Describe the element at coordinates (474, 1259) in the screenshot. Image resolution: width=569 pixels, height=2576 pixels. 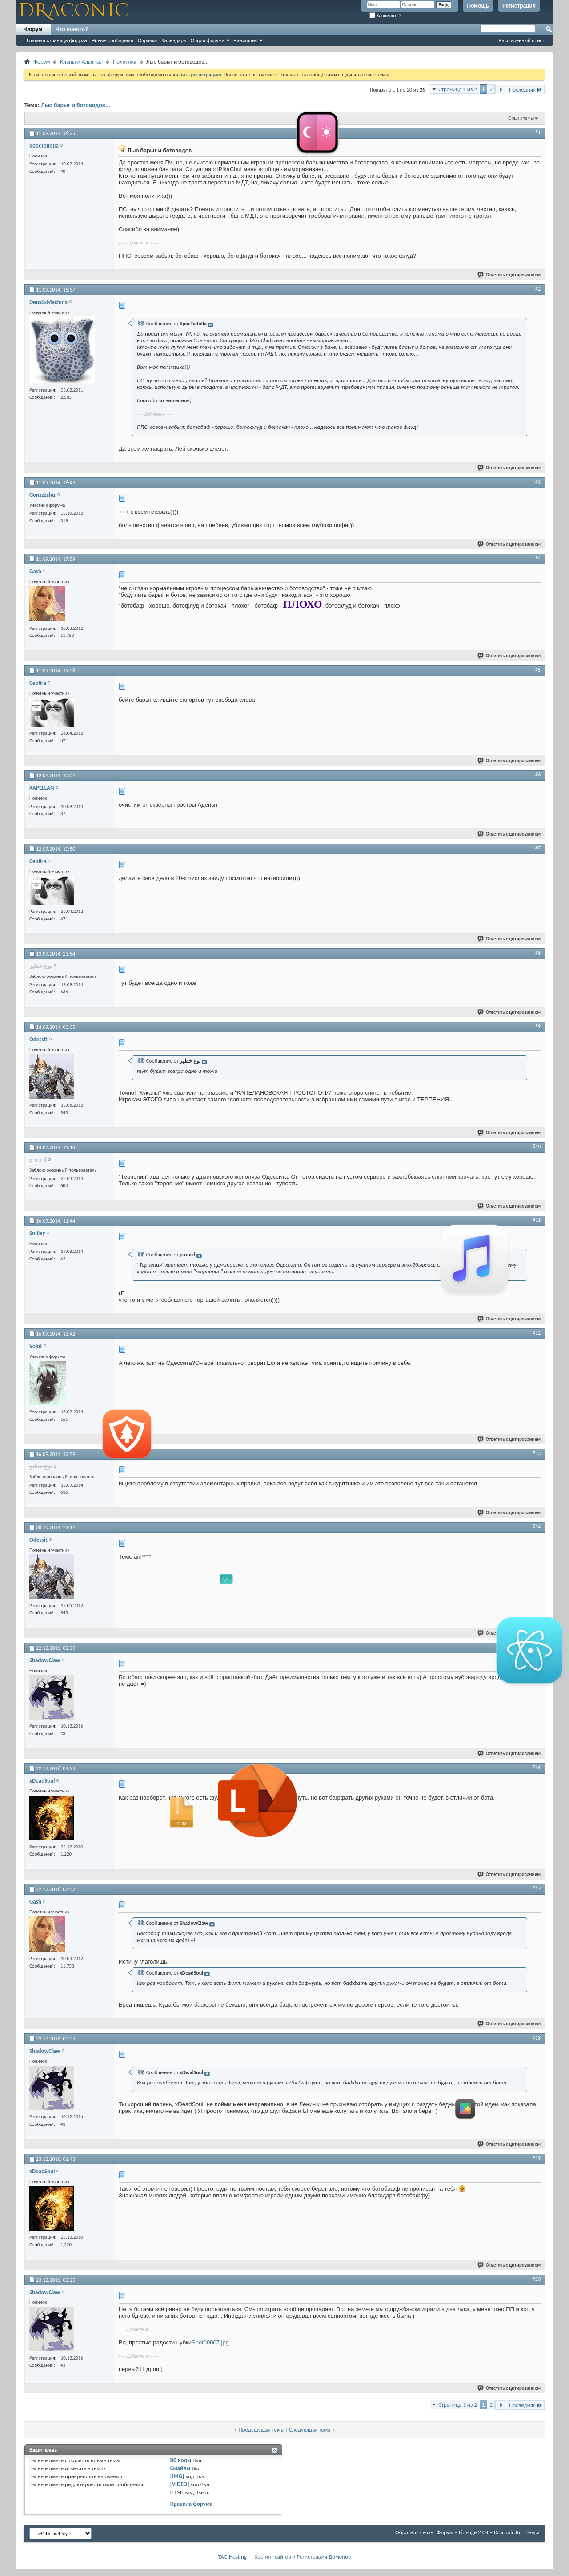
I see `open cantata music player` at that location.